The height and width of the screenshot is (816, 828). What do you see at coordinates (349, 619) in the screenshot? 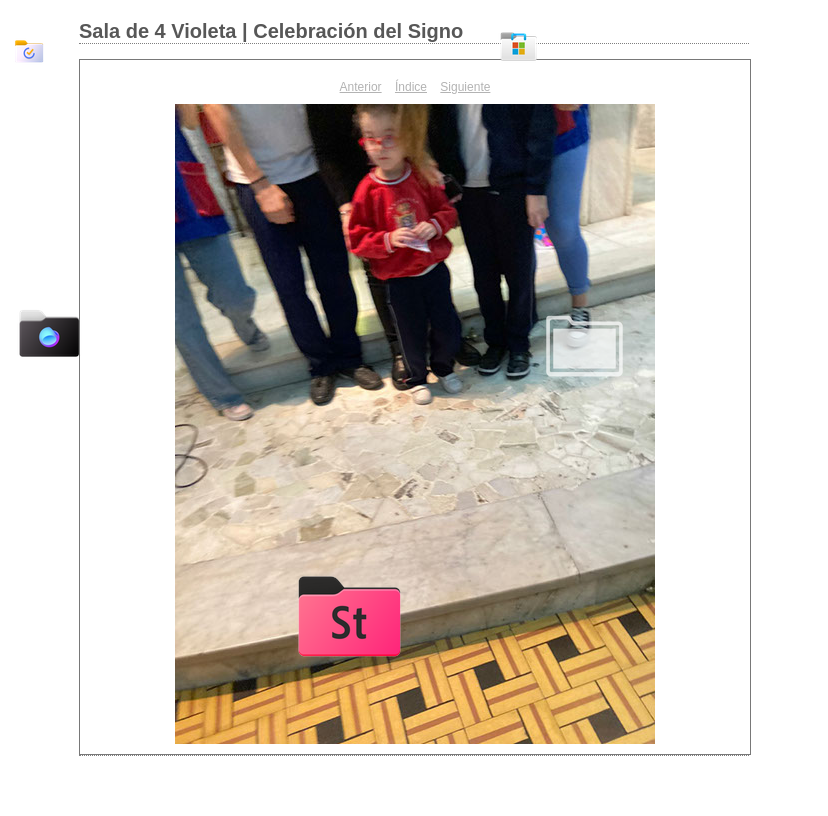
I see `open adobe stock assets folder` at bounding box center [349, 619].